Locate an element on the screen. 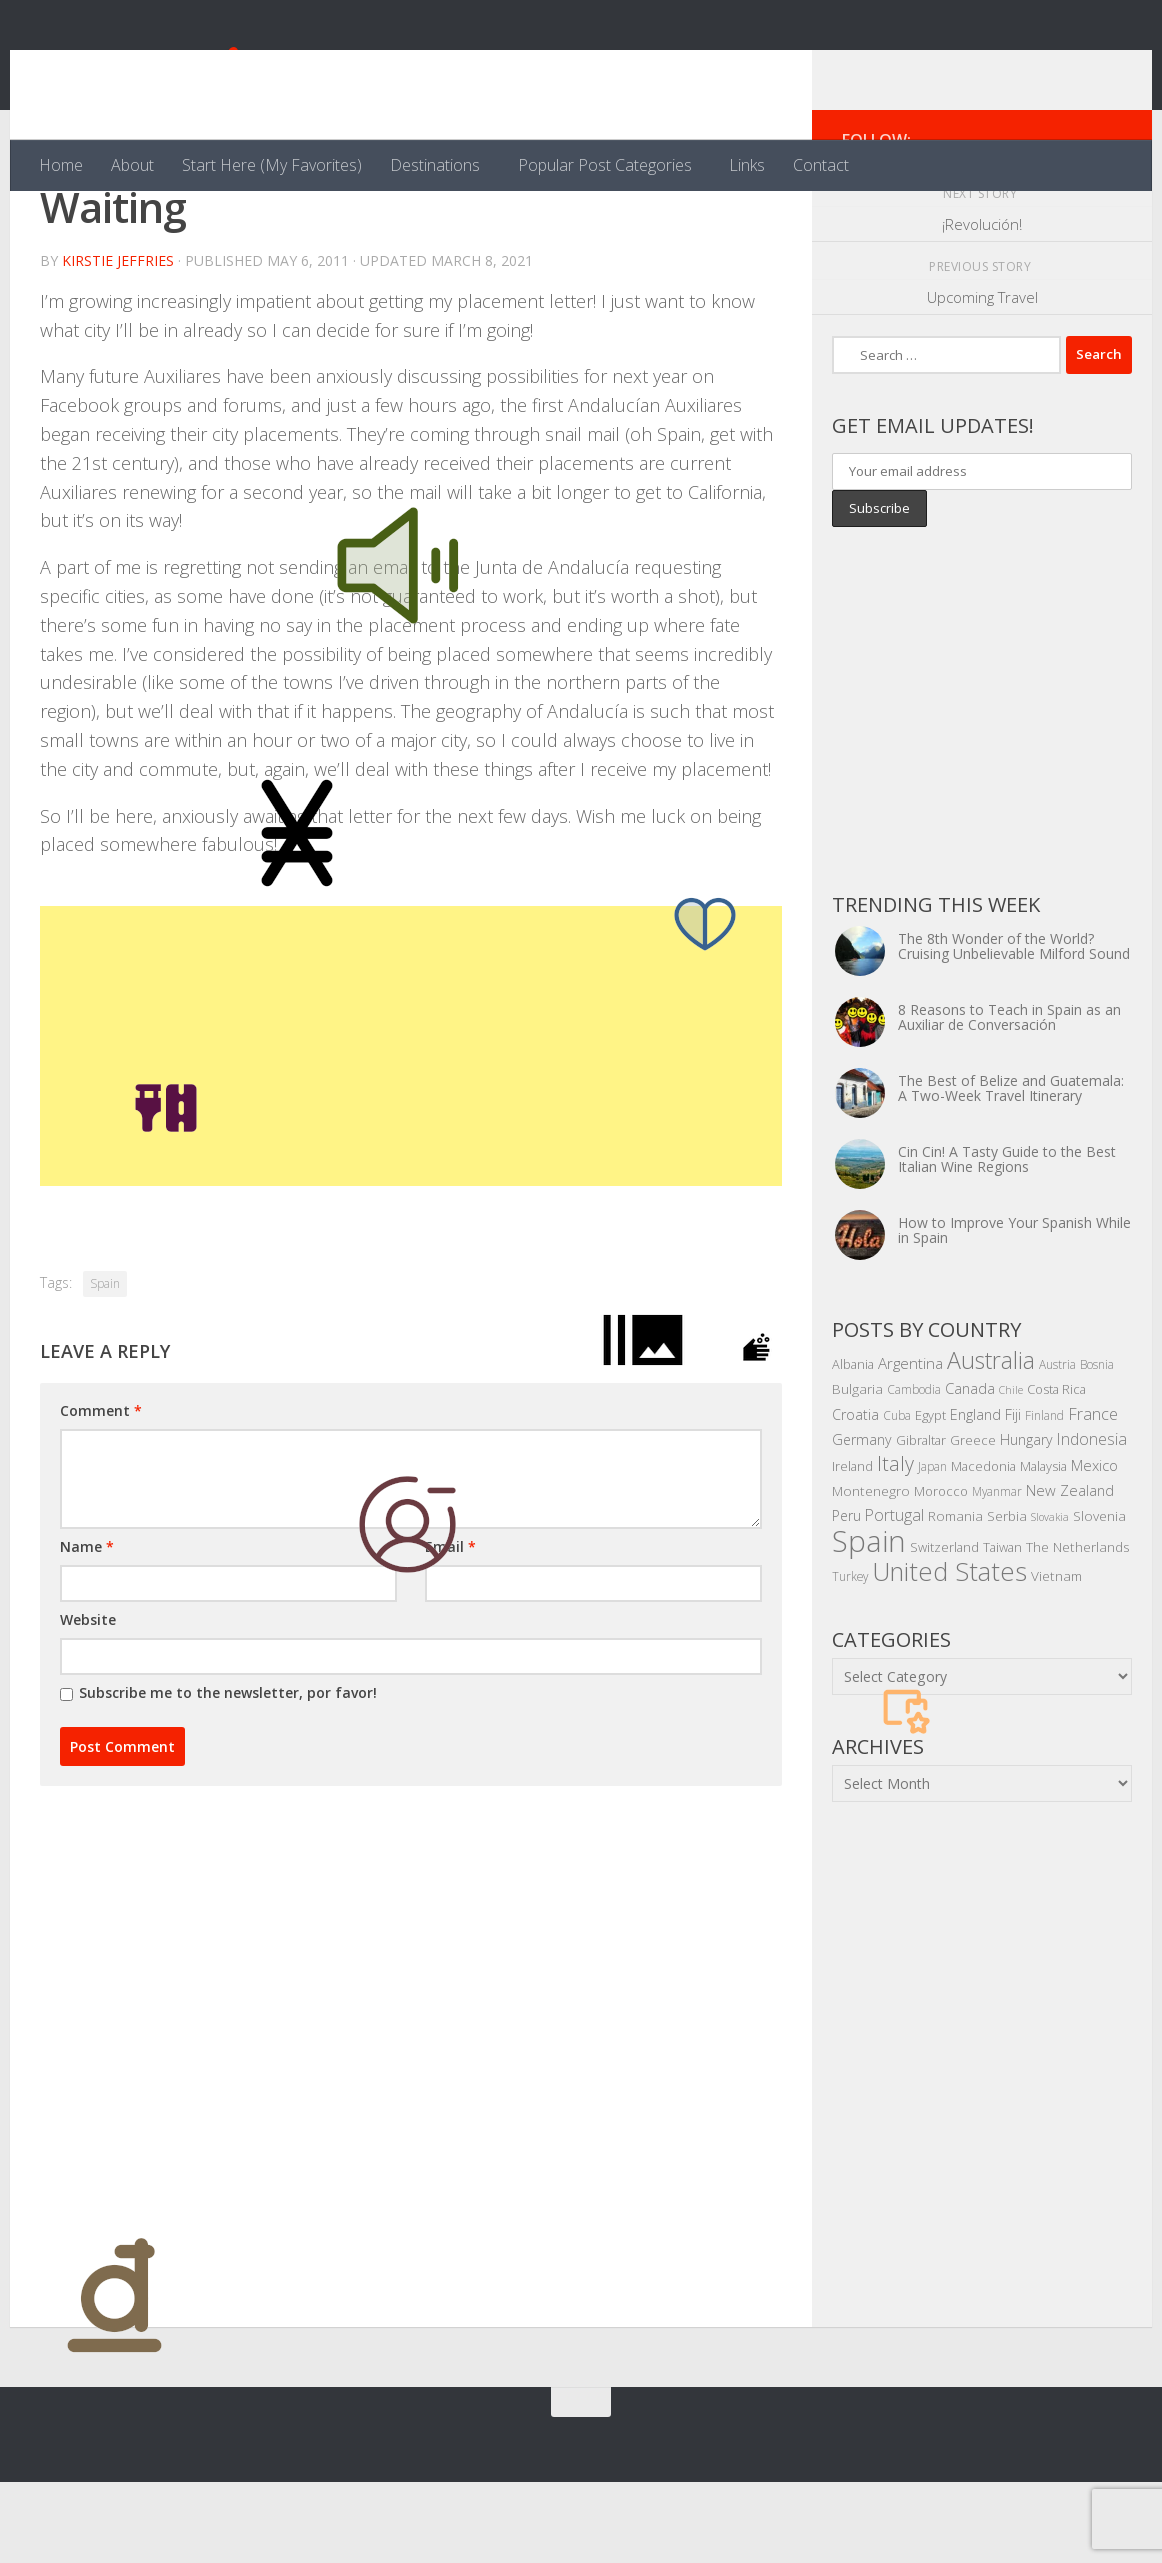  view bridge or overpass routes is located at coordinates (166, 1108).